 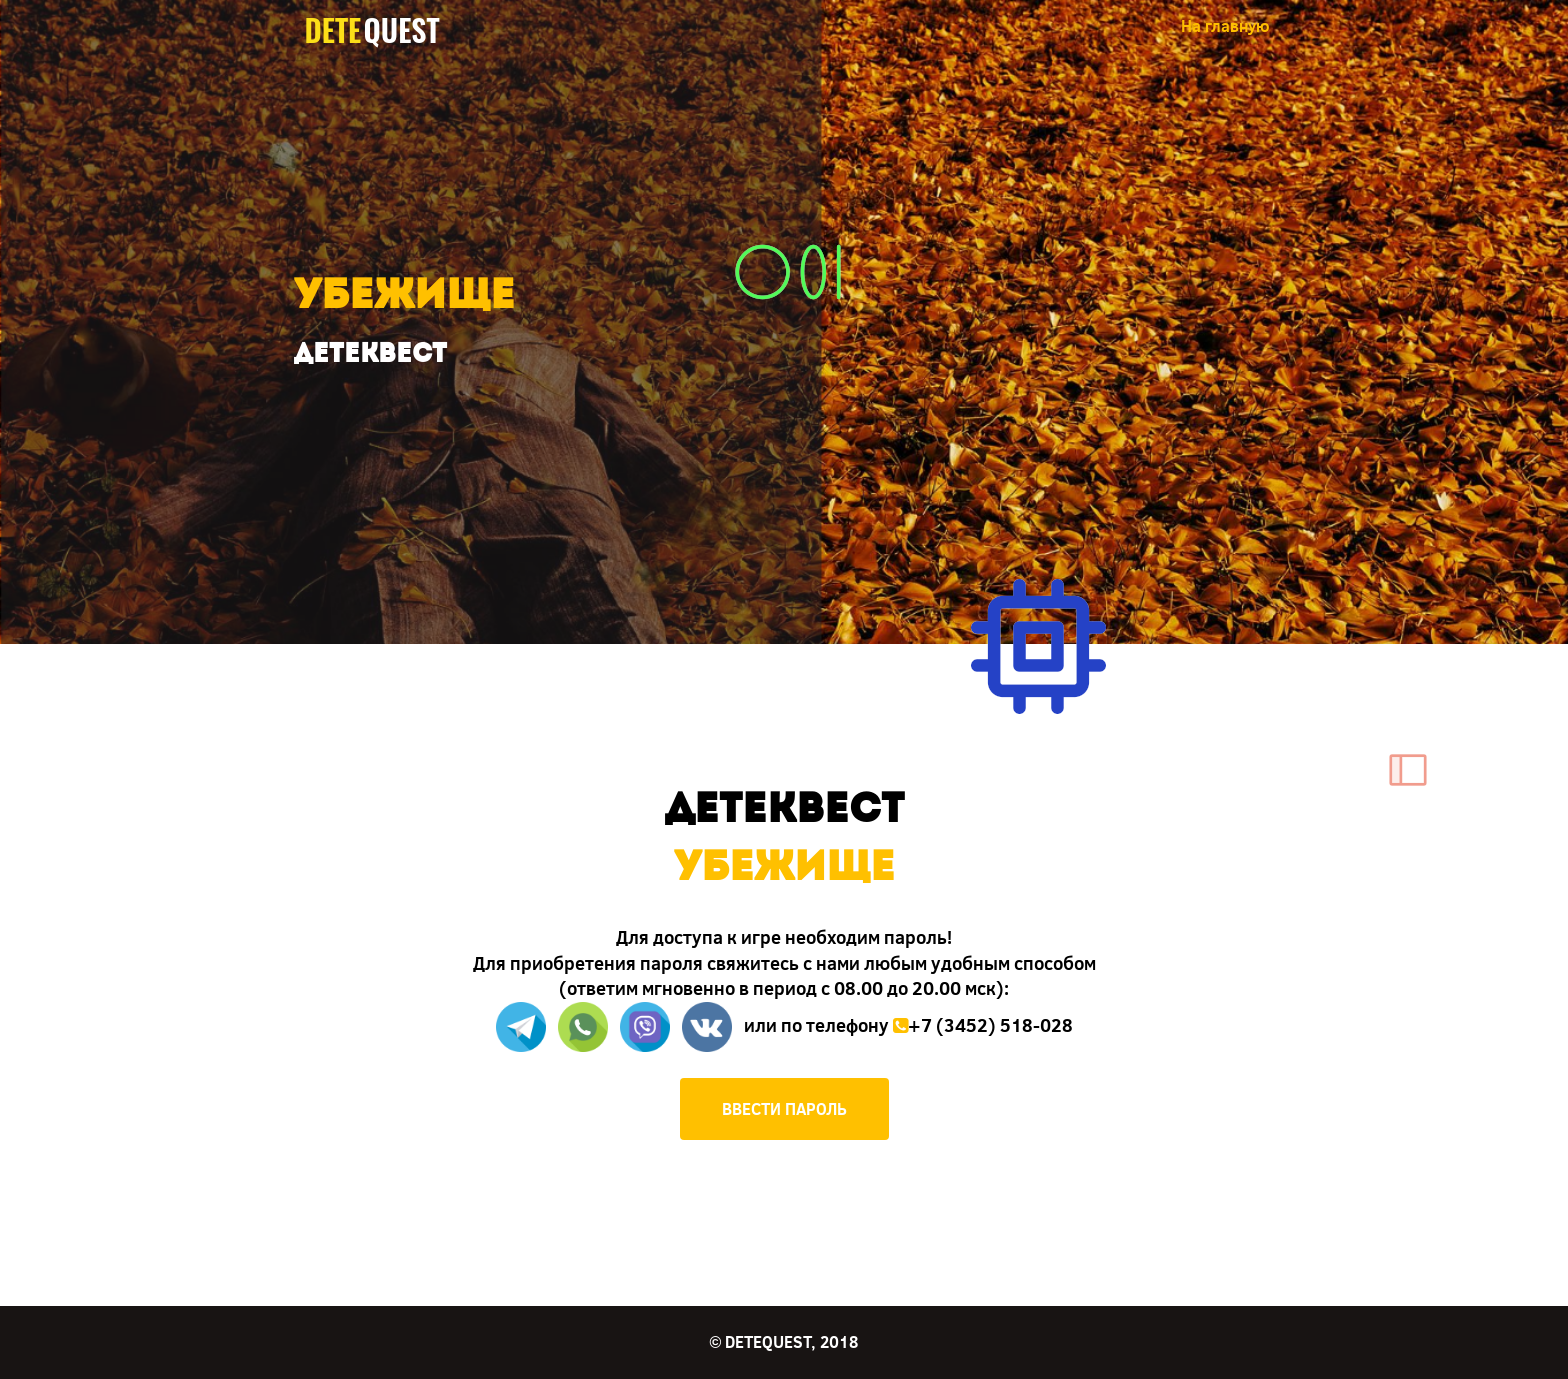 What do you see at coordinates (1038, 646) in the screenshot?
I see `view system or hardware information` at bounding box center [1038, 646].